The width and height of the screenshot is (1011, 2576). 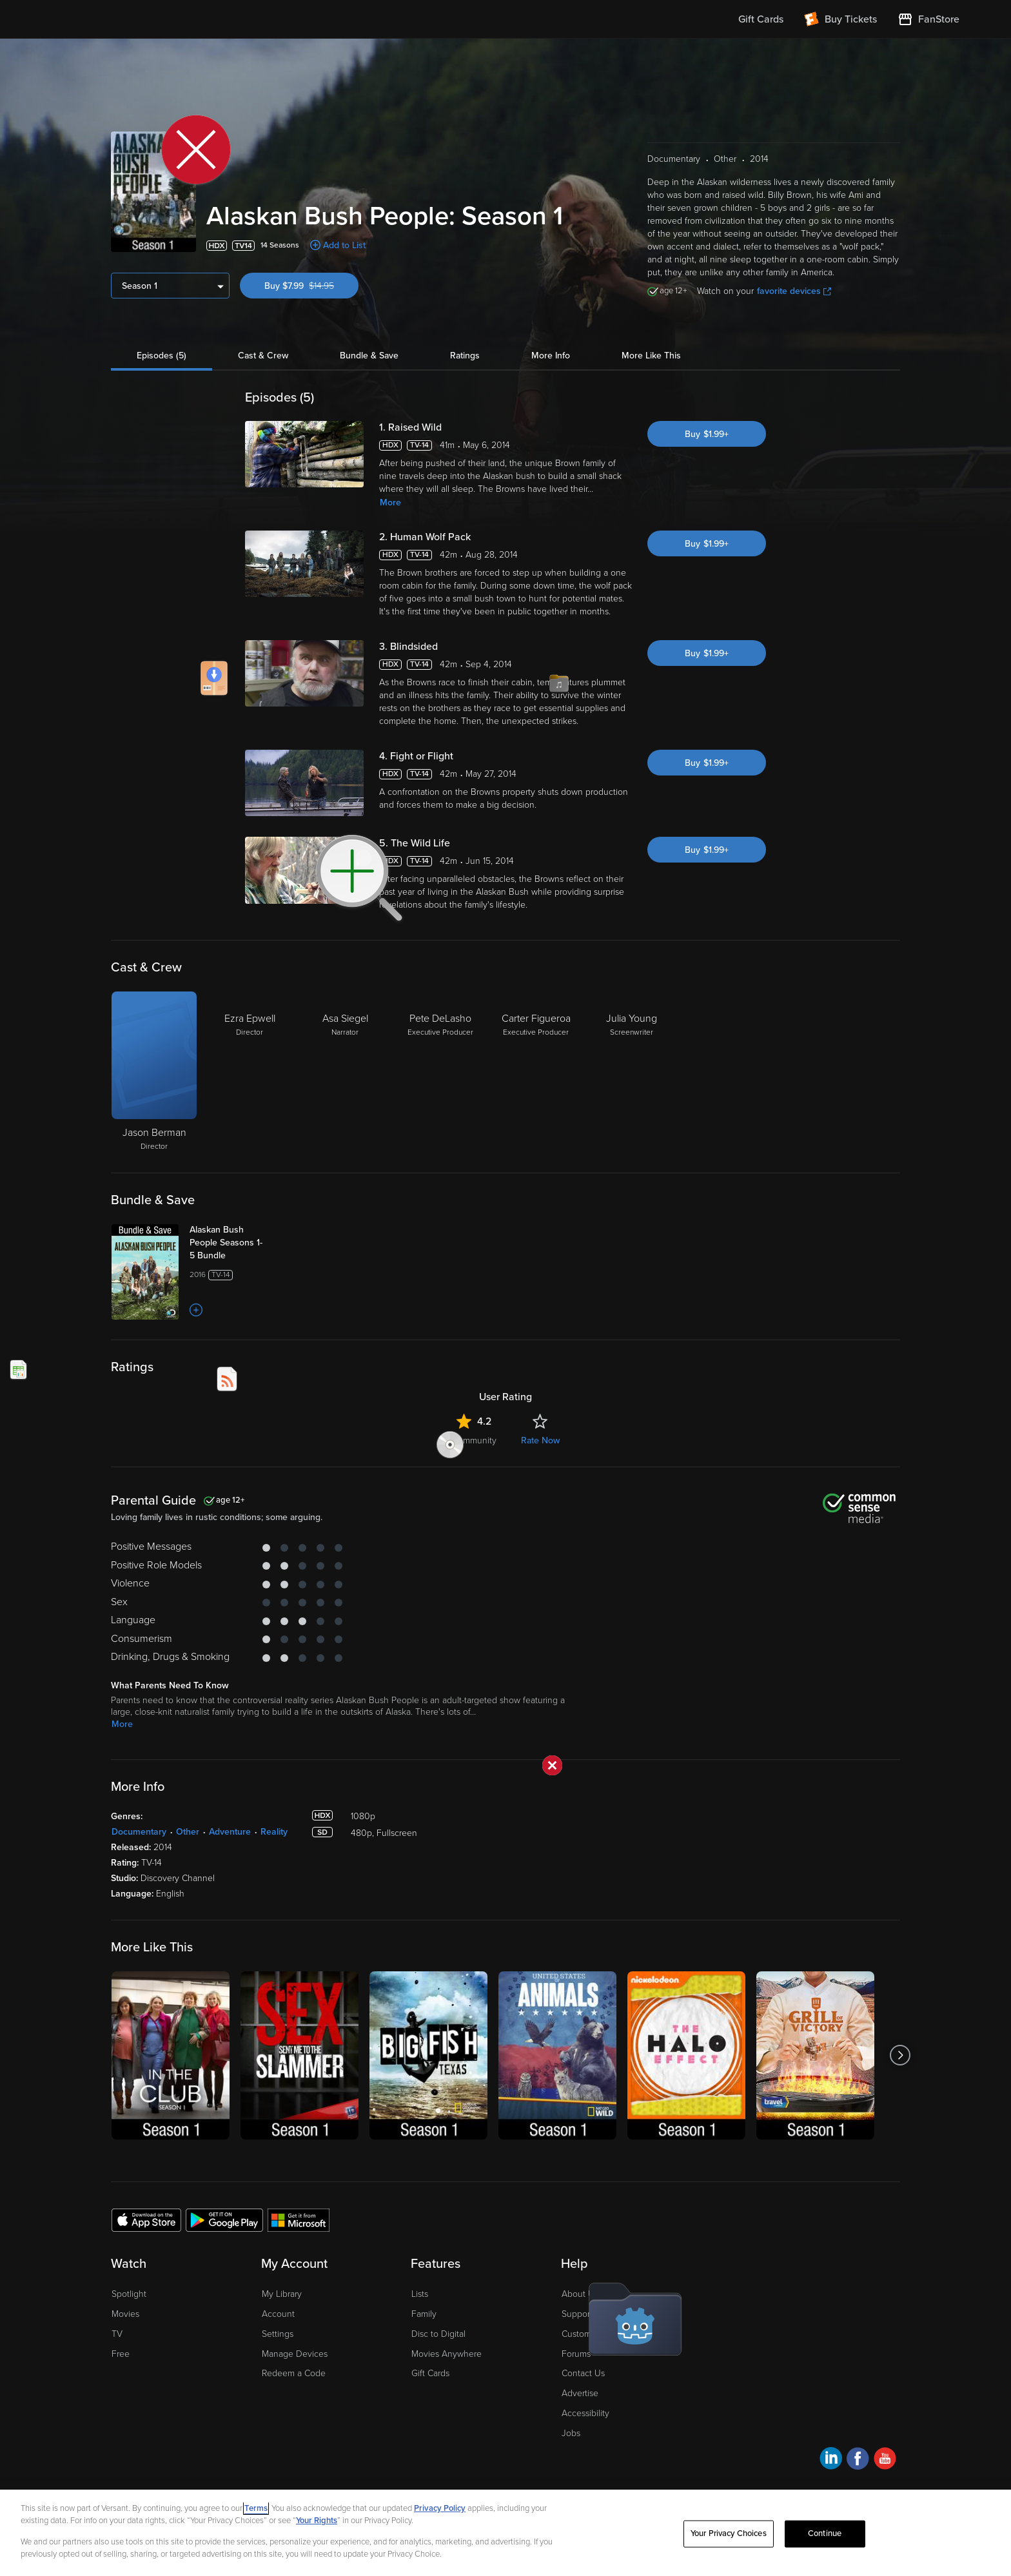 I want to click on openoffice calc spreadsheet file, so click(x=18, y=1369).